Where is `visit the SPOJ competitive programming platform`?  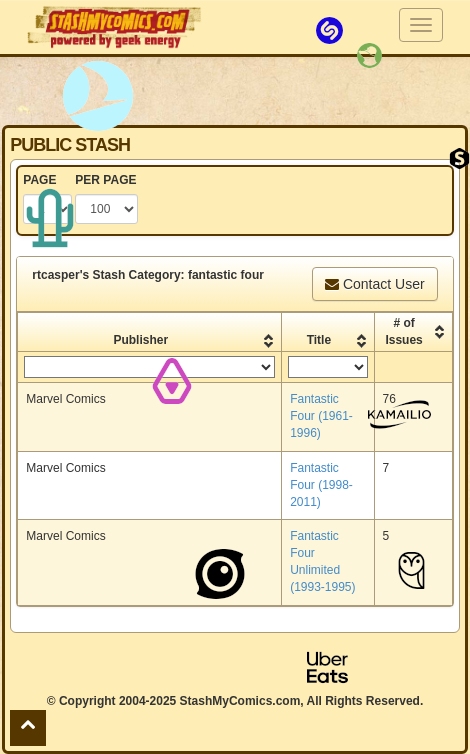 visit the SPOJ competitive programming platform is located at coordinates (459, 158).